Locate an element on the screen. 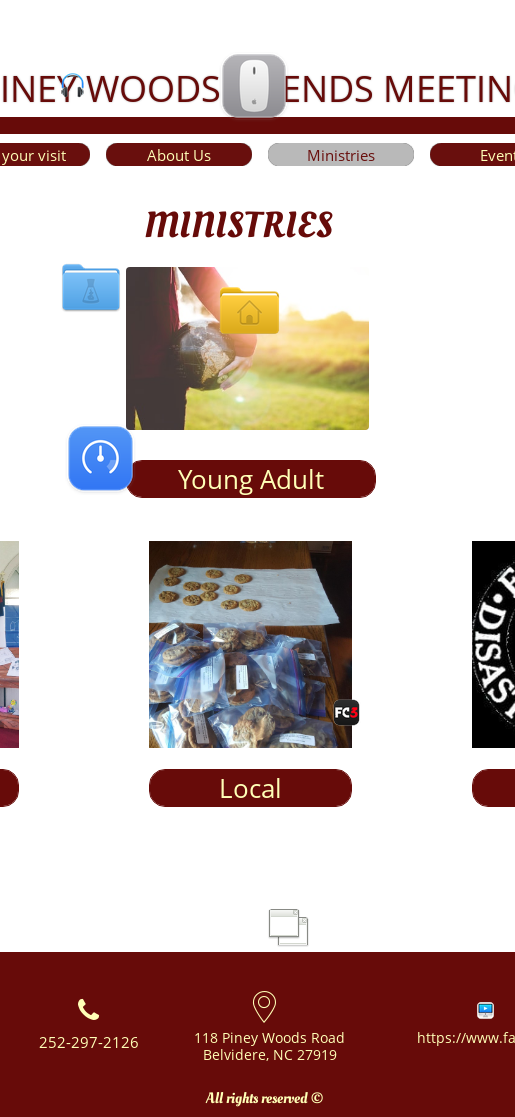 Image resolution: width=515 pixels, height=1117 pixels. open variety slideshow app is located at coordinates (485, 1010).